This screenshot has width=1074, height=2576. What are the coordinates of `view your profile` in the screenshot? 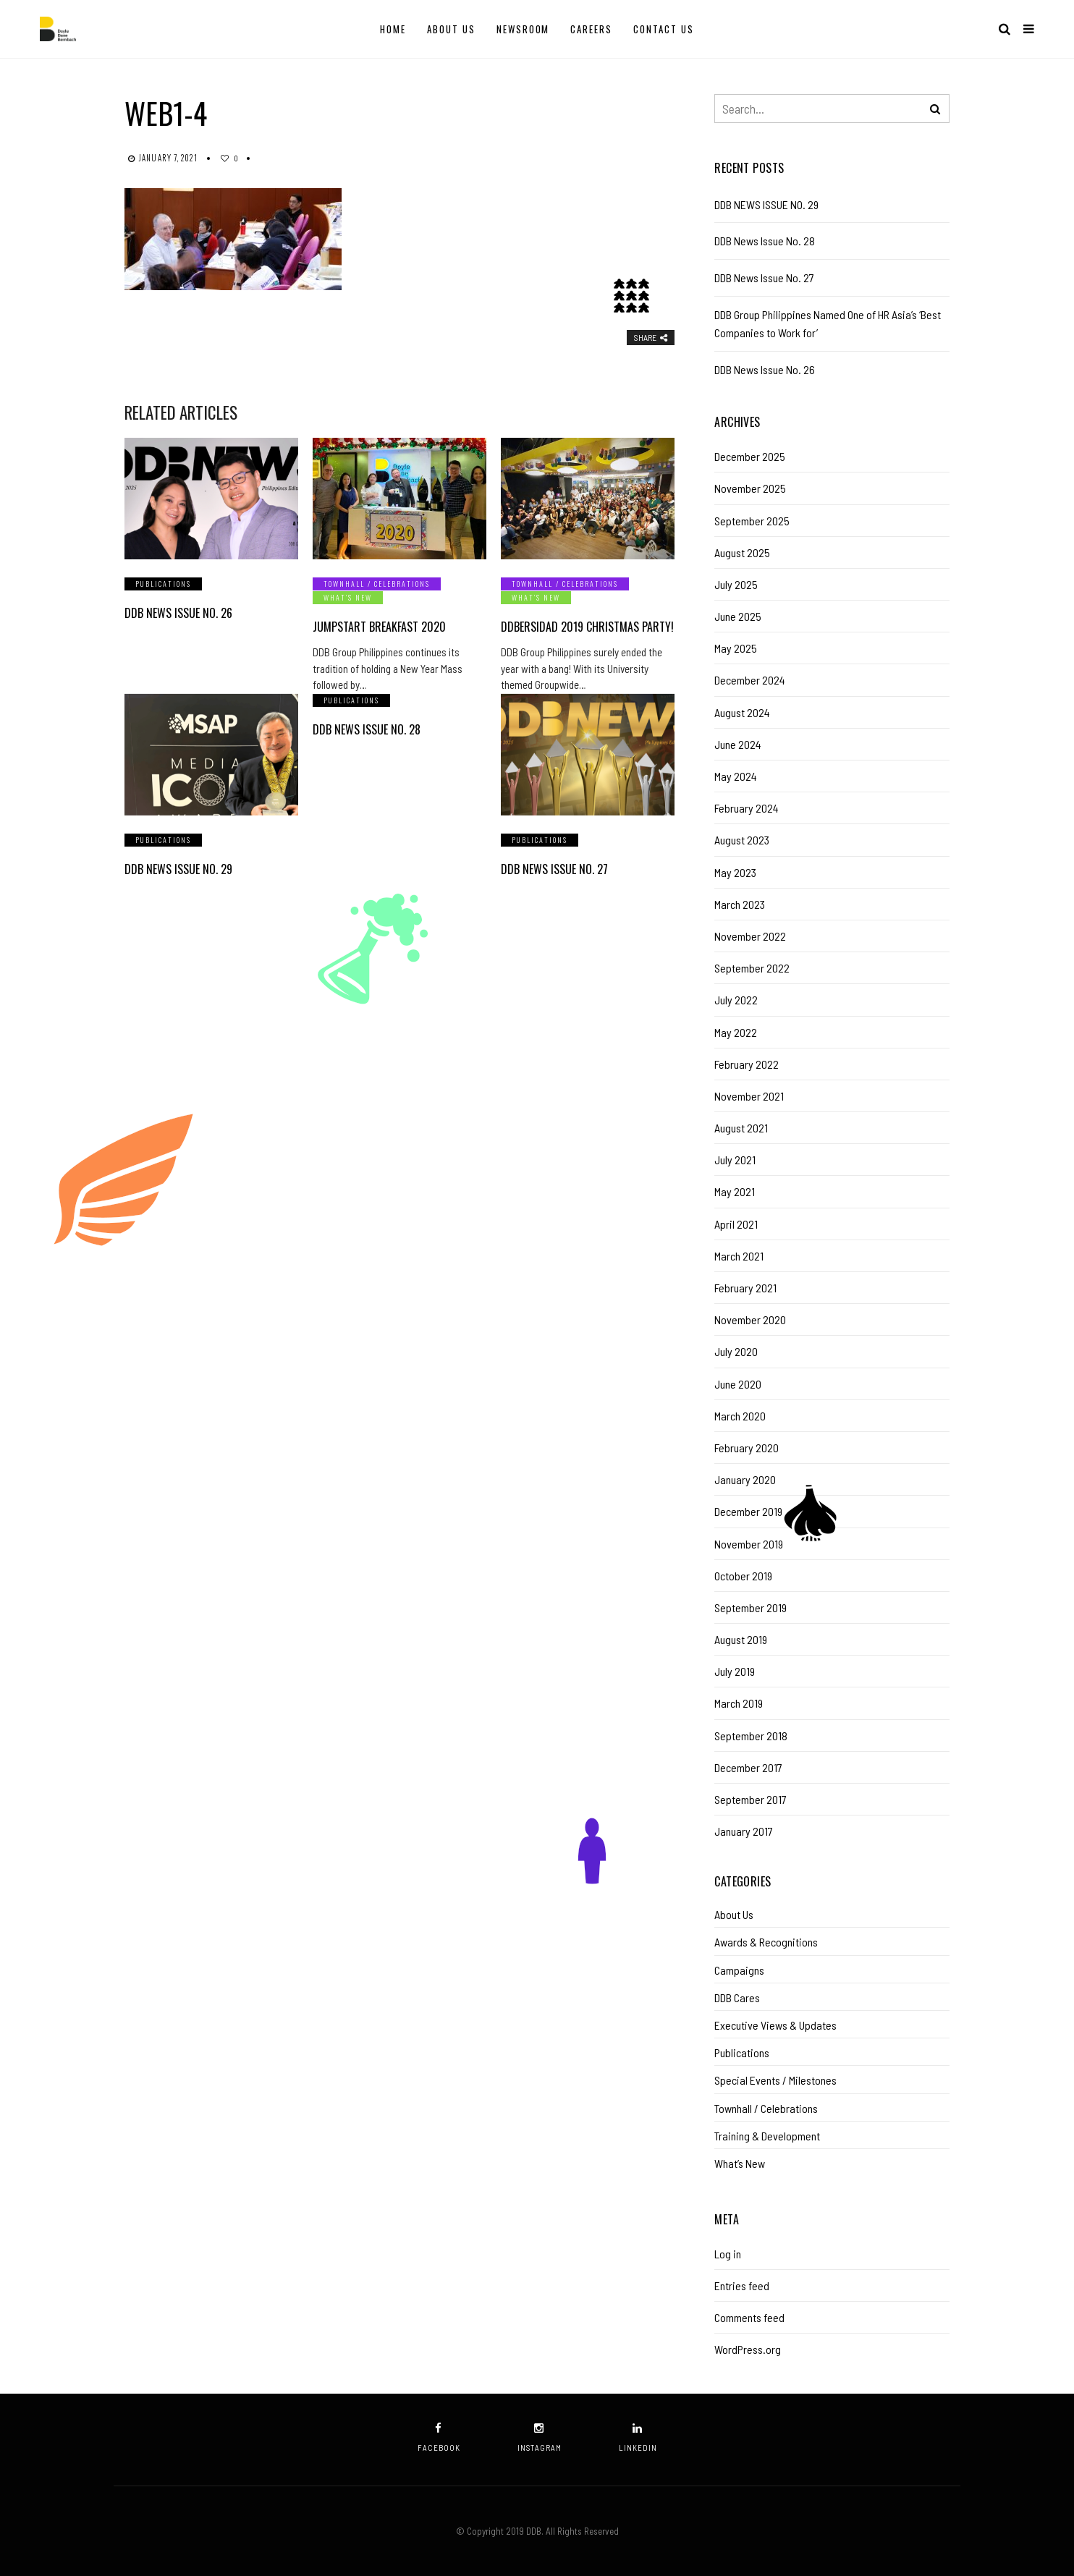 It's located at (592, 1851).